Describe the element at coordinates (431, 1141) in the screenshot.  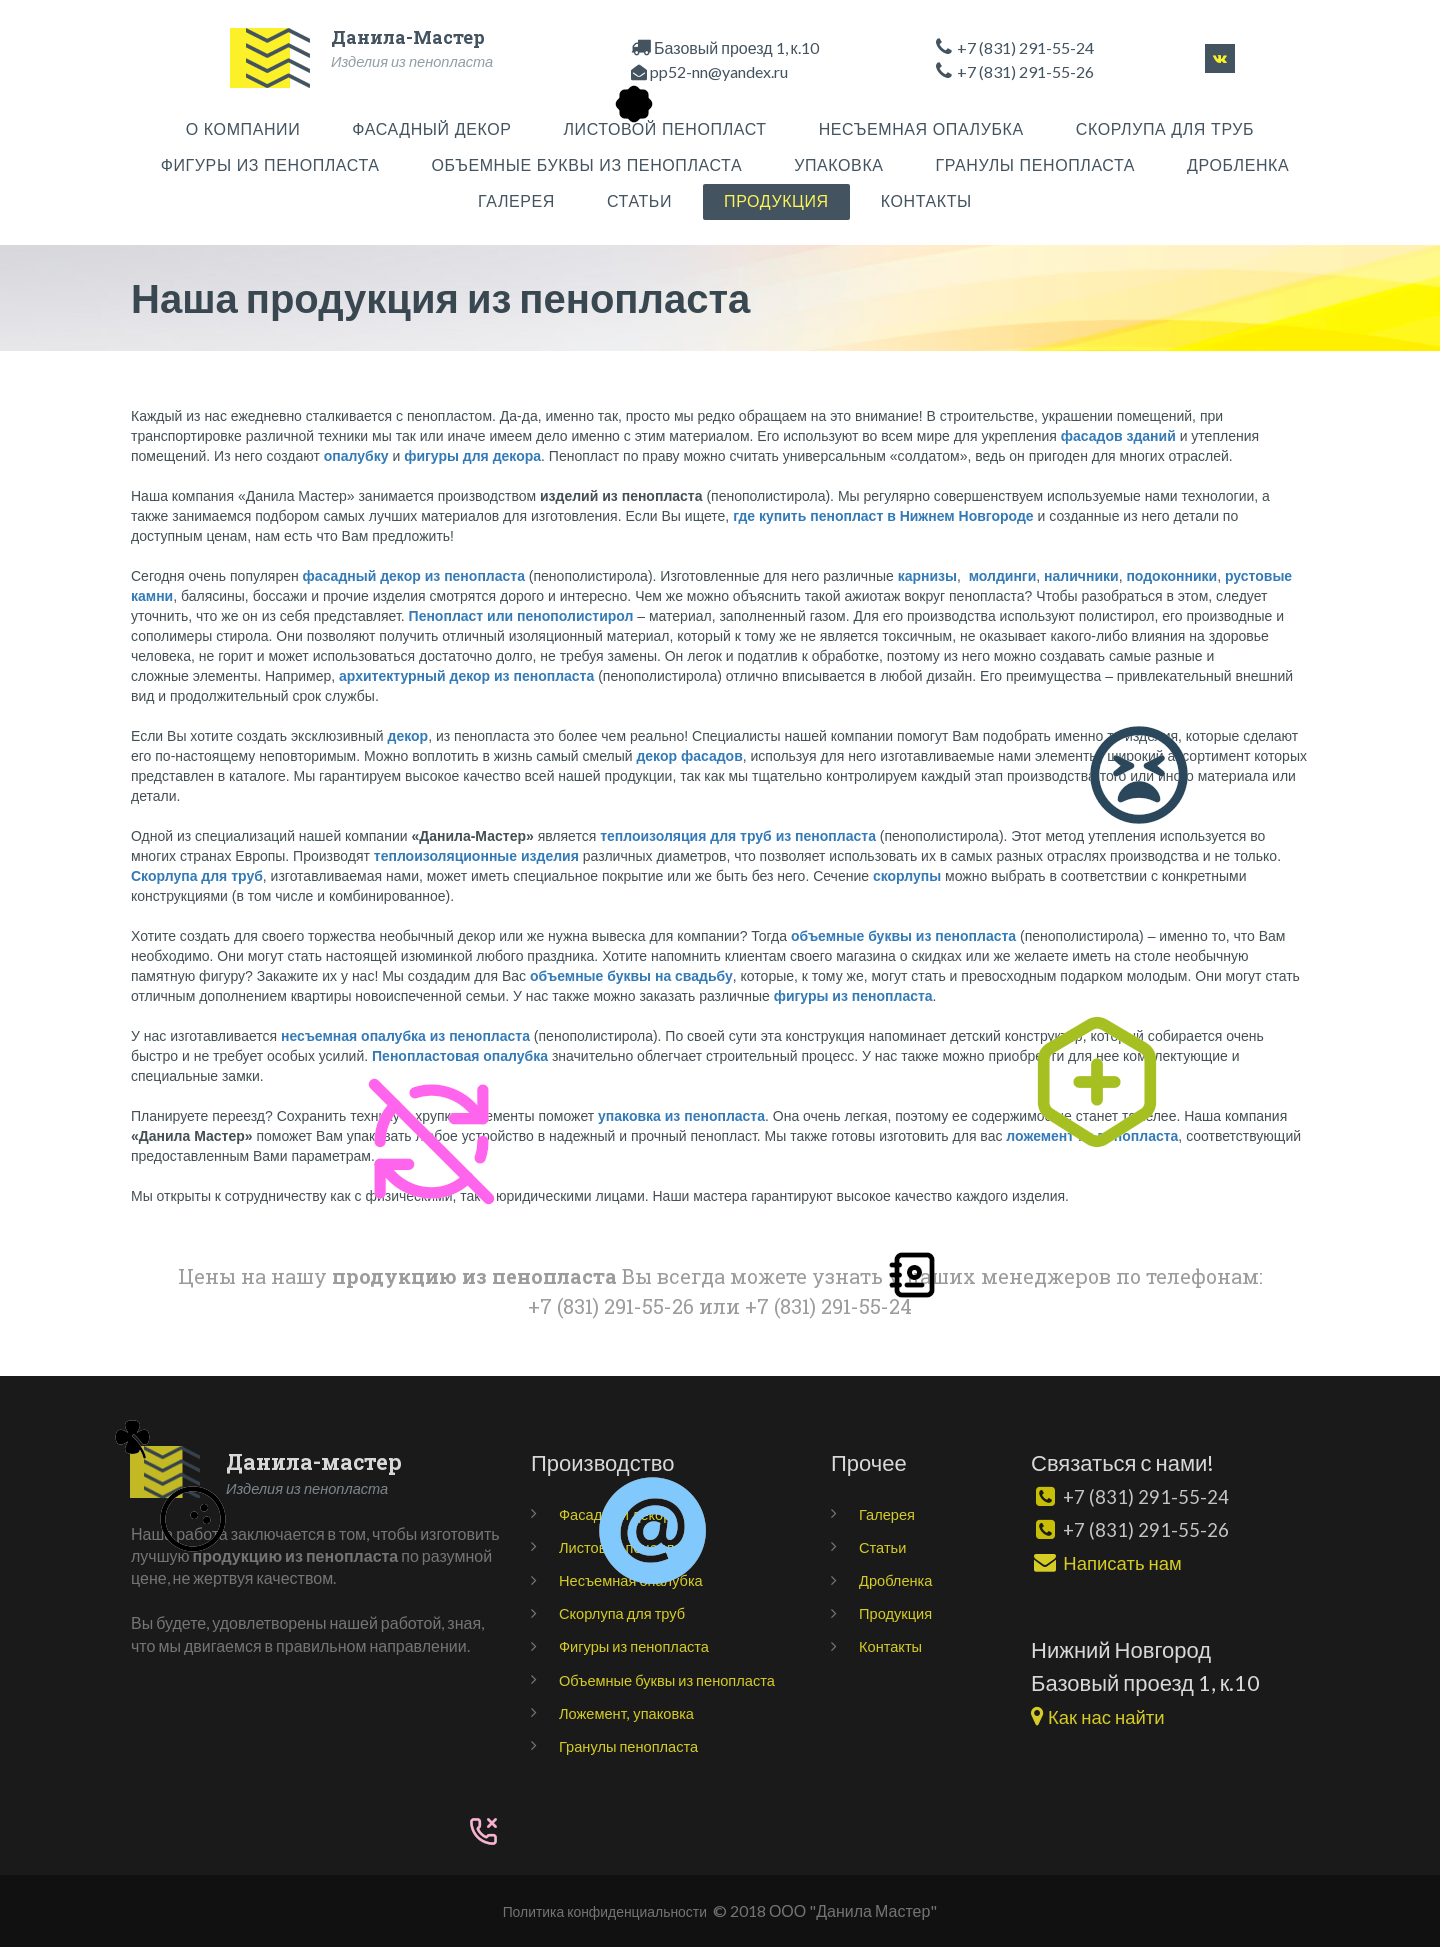
I see `auto-refresh disabled` at that location.